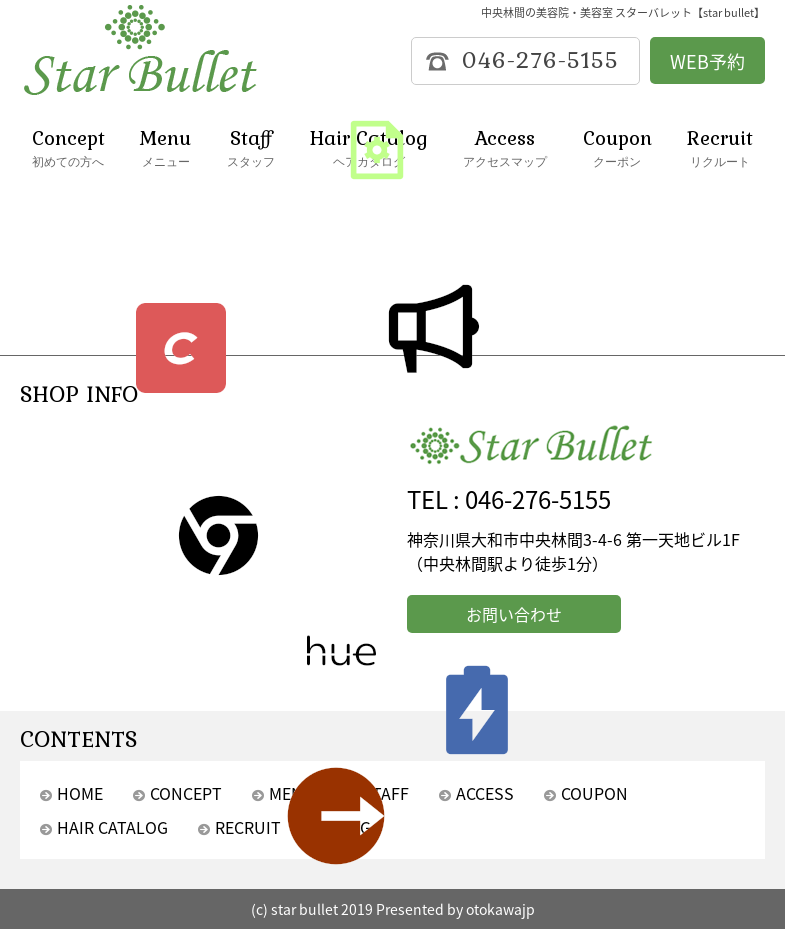 Image resolution: width=785 pixels, height=929 pixels. What do you see at coordinates (341, 650) in the screenshot?
I see `open Philips Hue smart lighting app` at bounding box center [341, 650].